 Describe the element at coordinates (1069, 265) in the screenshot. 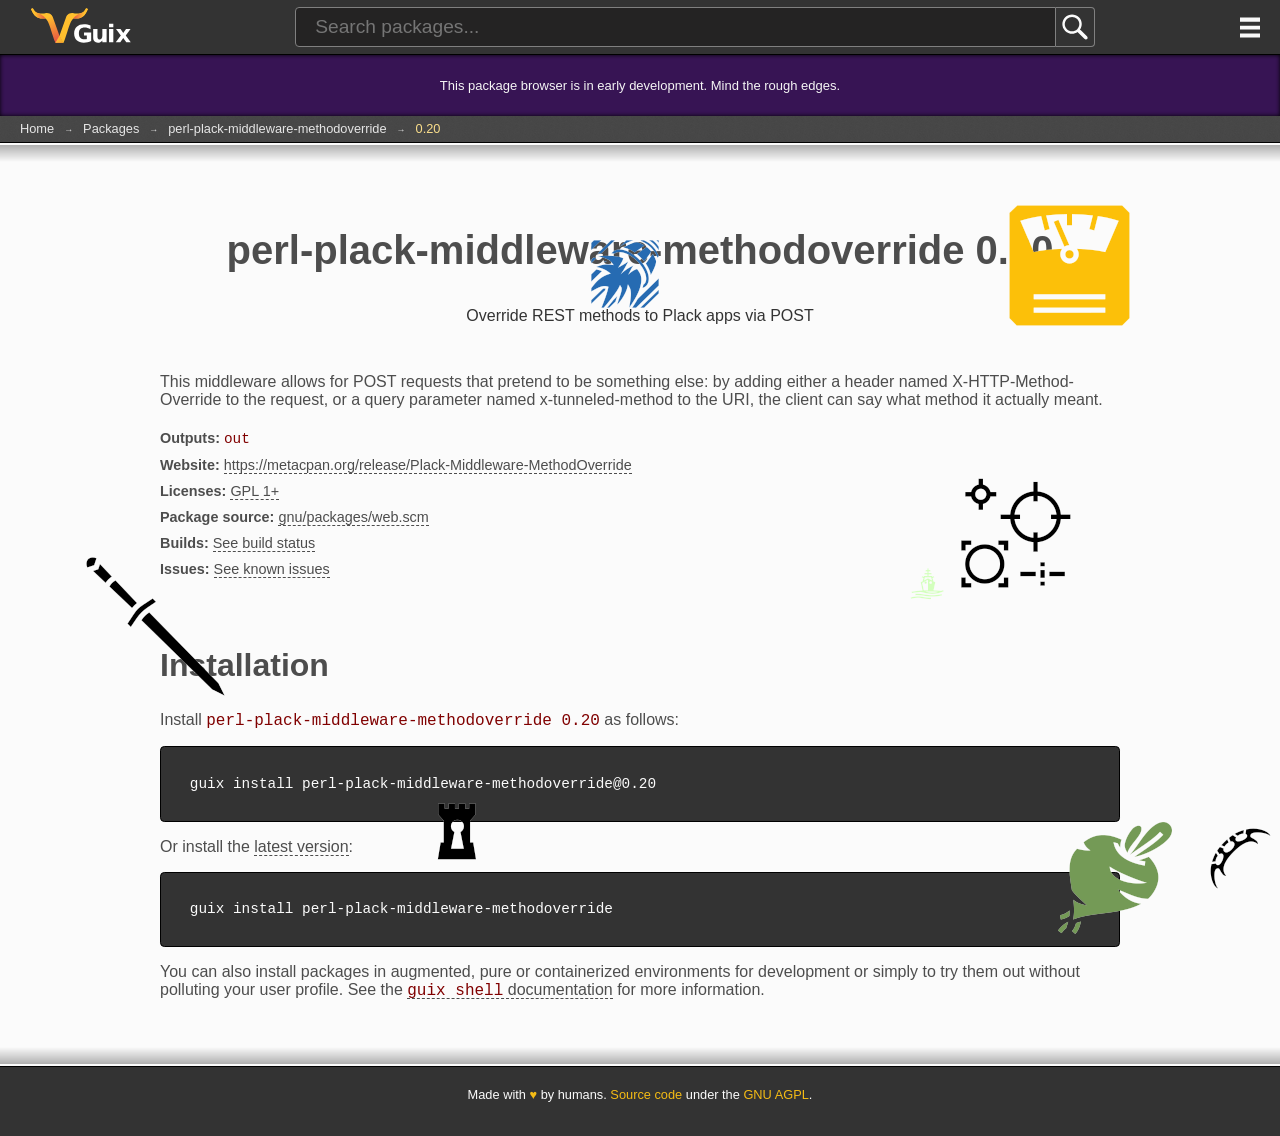

I see `view weight or body metrics` at that location.